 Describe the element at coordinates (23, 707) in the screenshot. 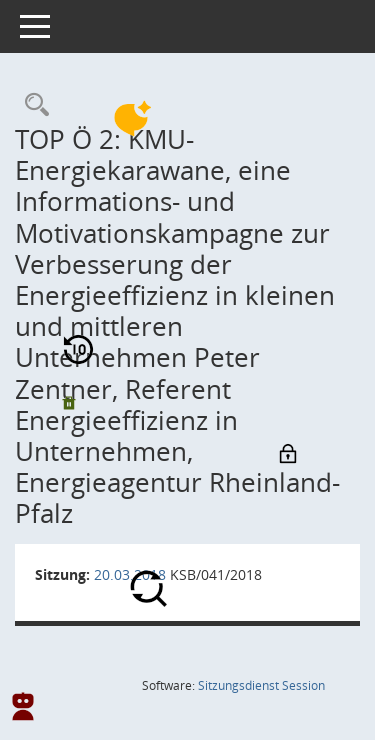

I see `access AI assistant or chatbot features` at that location.